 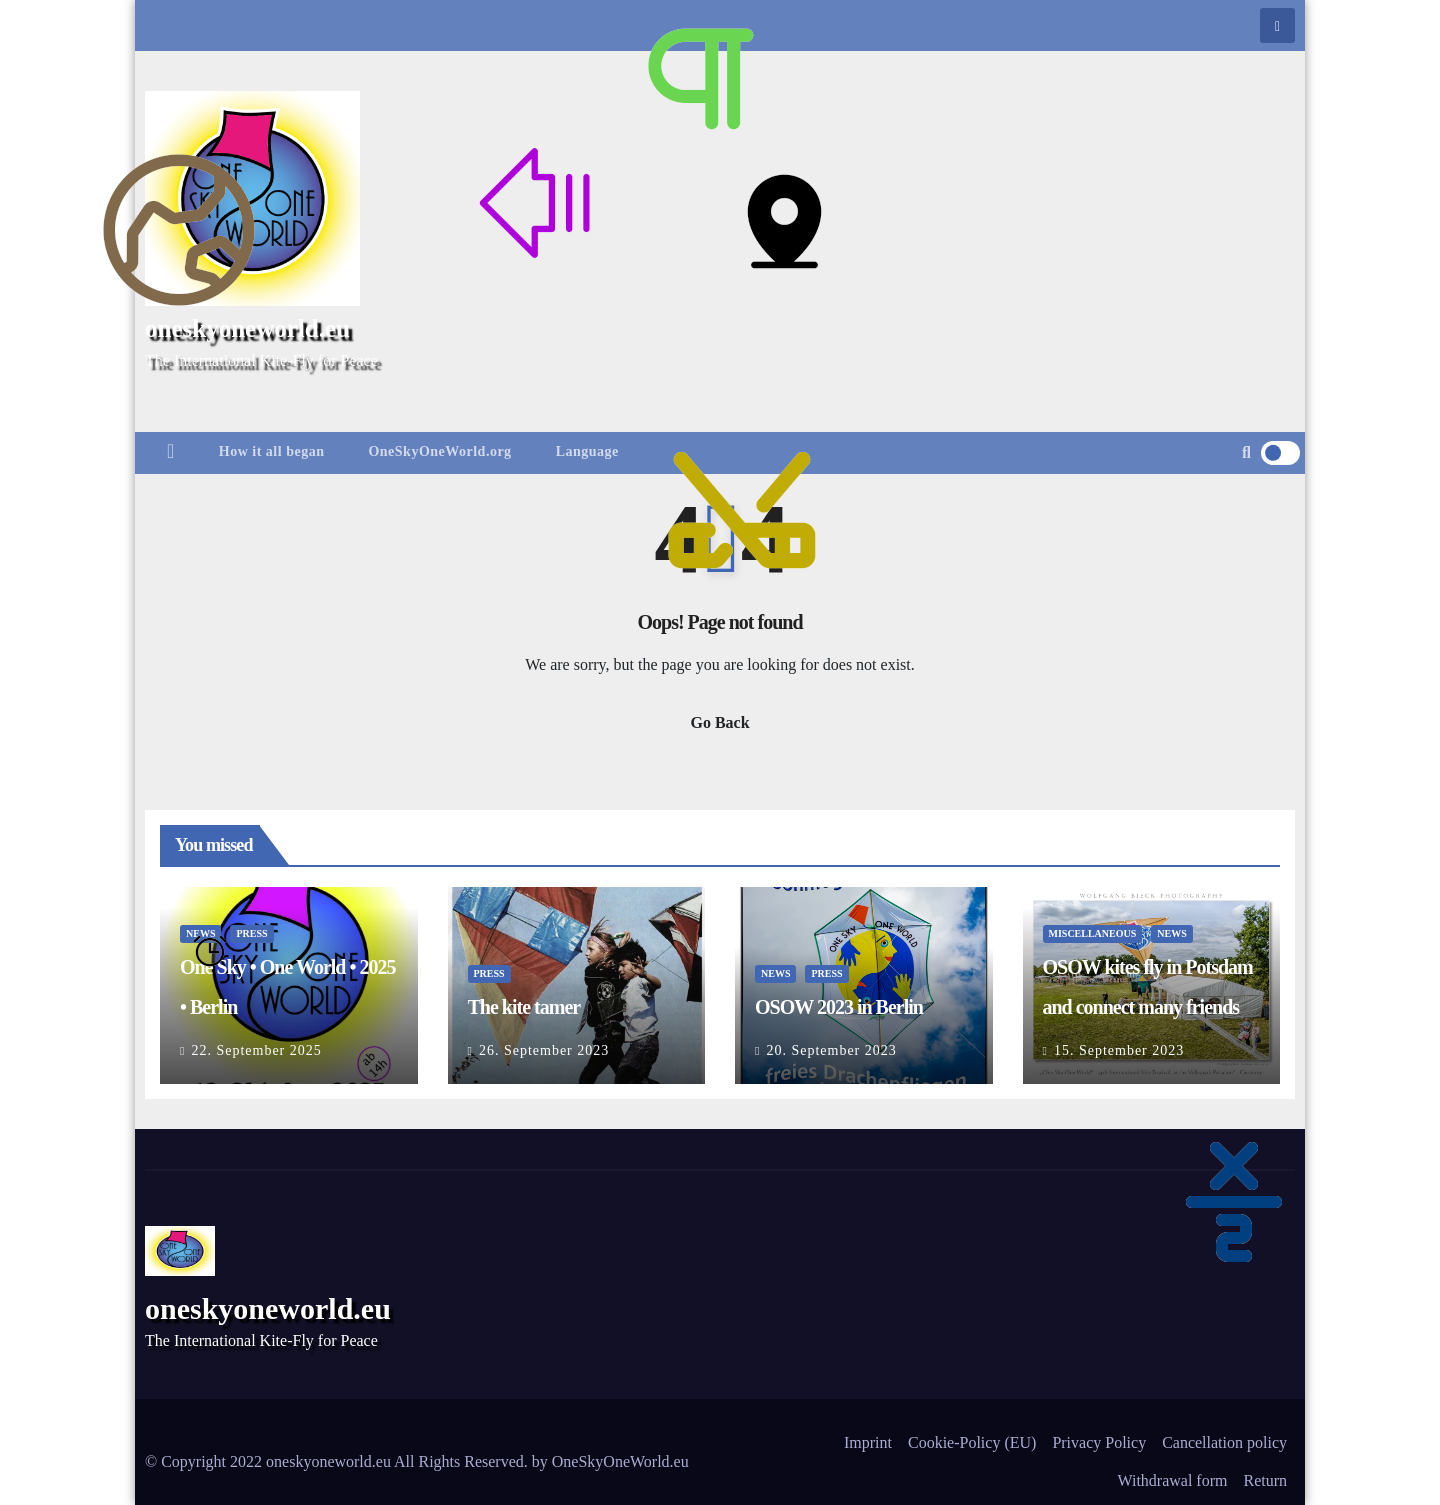 I want to click on go back multiple steps, so click(x=539, y=203).